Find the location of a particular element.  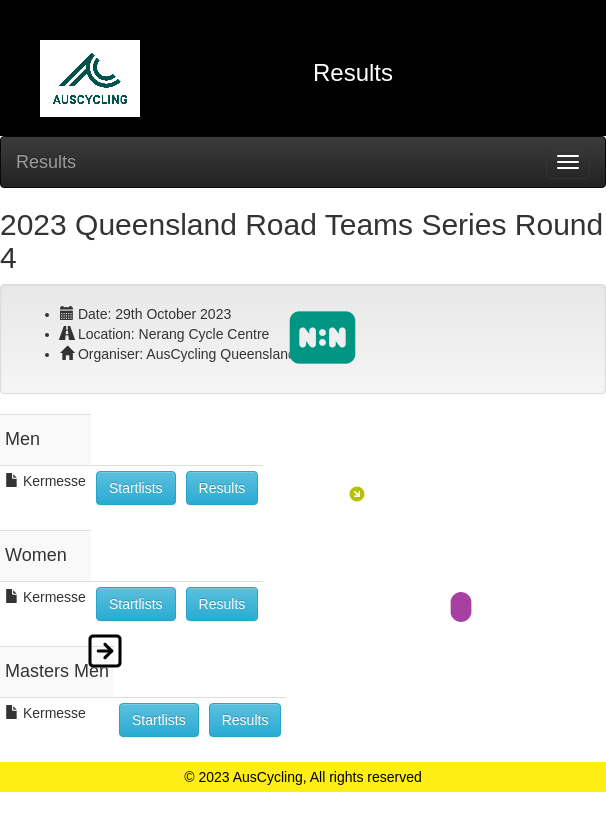

indicates a many-to-many database relationship is located at coordinates (322, 337).